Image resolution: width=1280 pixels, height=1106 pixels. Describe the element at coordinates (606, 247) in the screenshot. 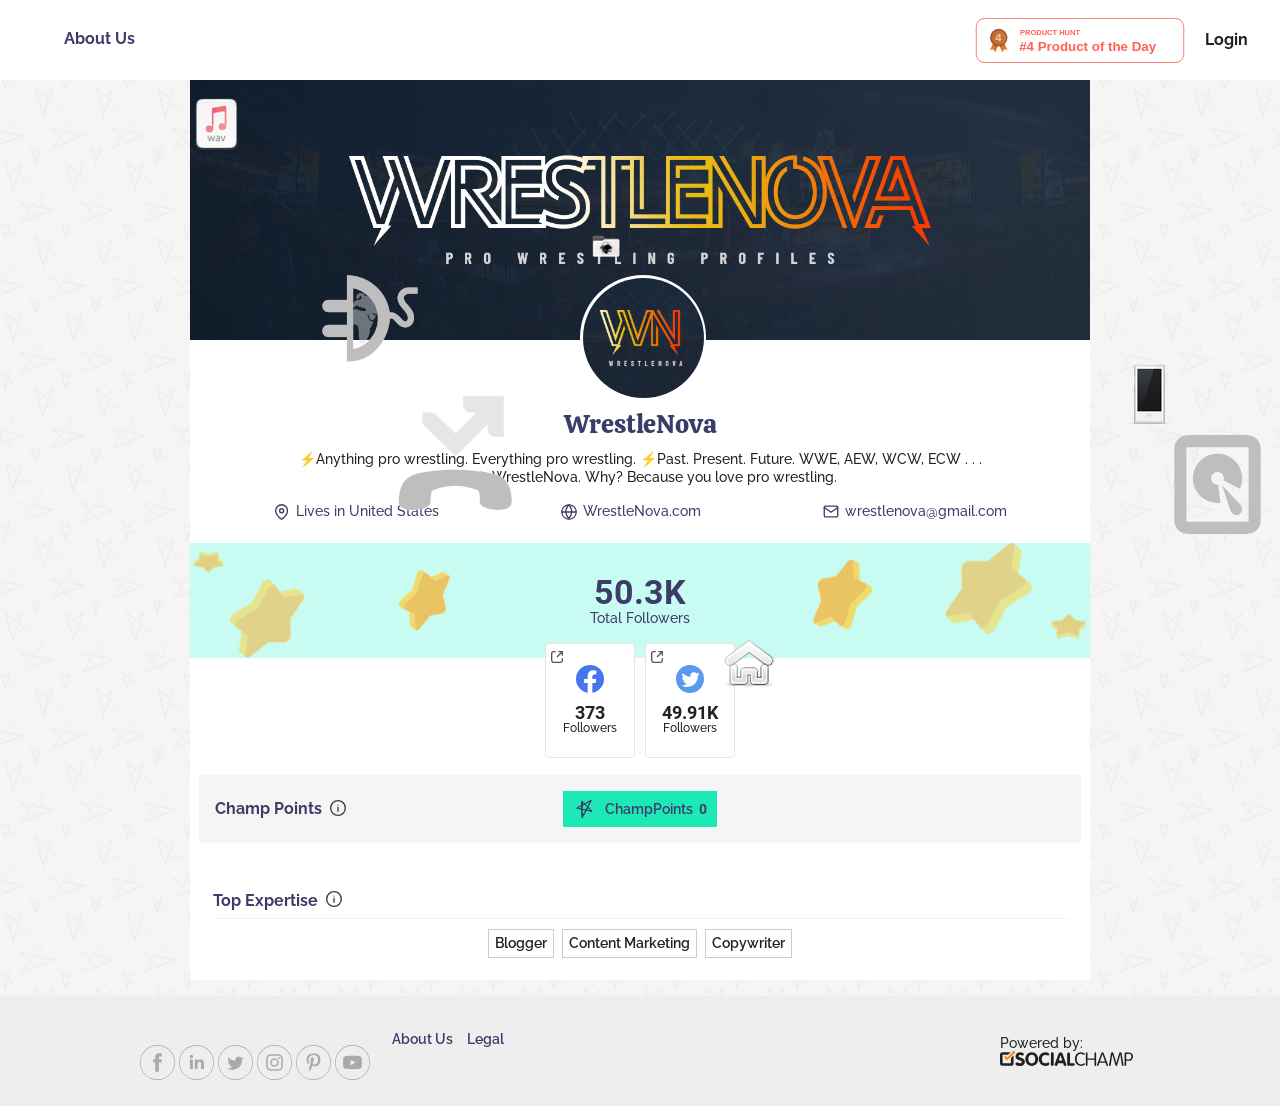

I see `open inkscape project files folder` at that location.